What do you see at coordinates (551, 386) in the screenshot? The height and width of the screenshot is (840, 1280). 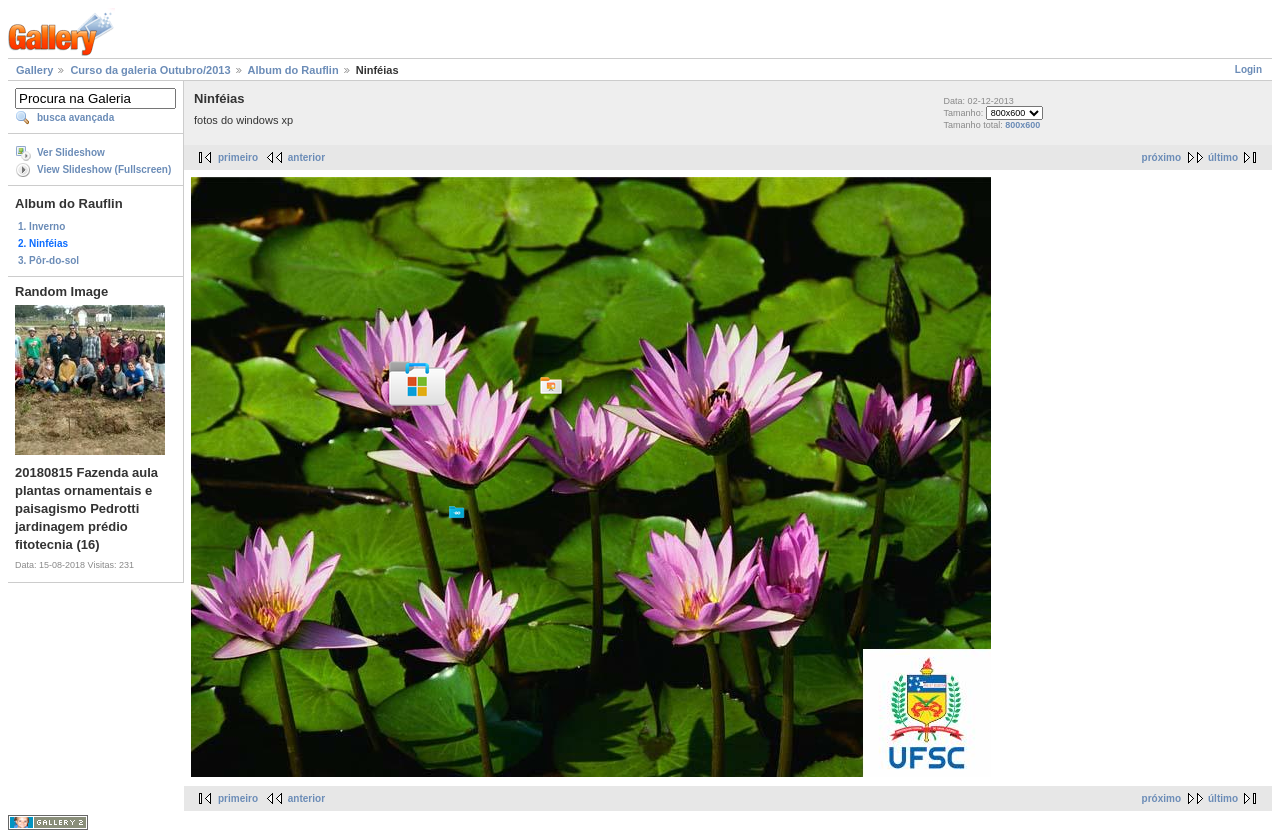 I see `open folder containing LibreOffice Impress presentations` at bounding box center [551, 386].